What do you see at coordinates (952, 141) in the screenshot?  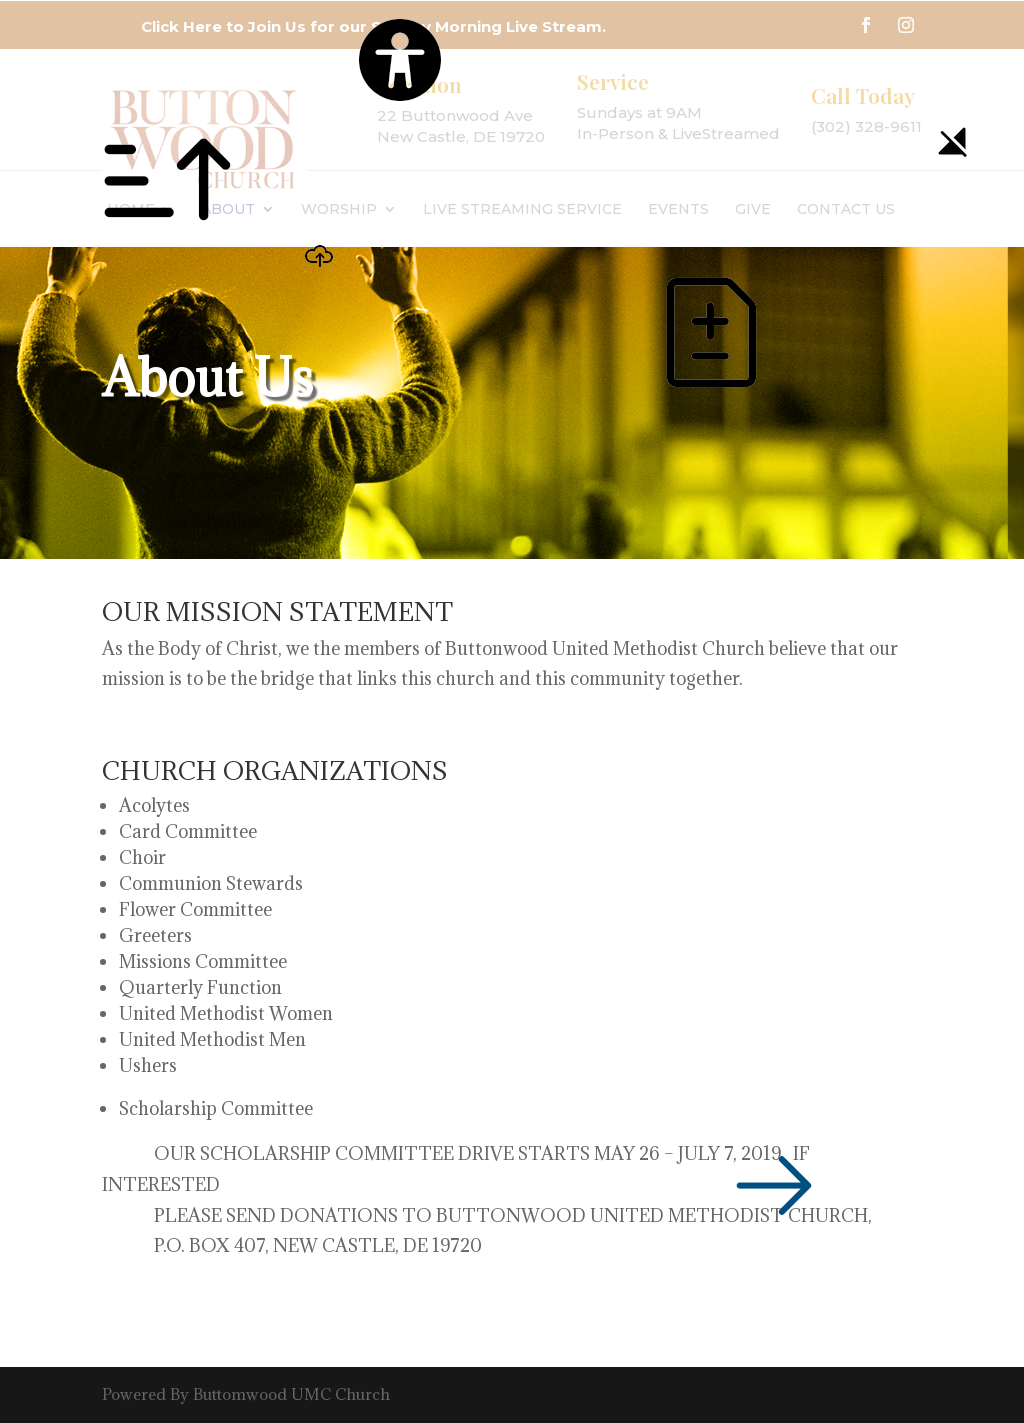 I see `indicates no cellular signal or mobile data unavailable` at bounding box center [952, 141].